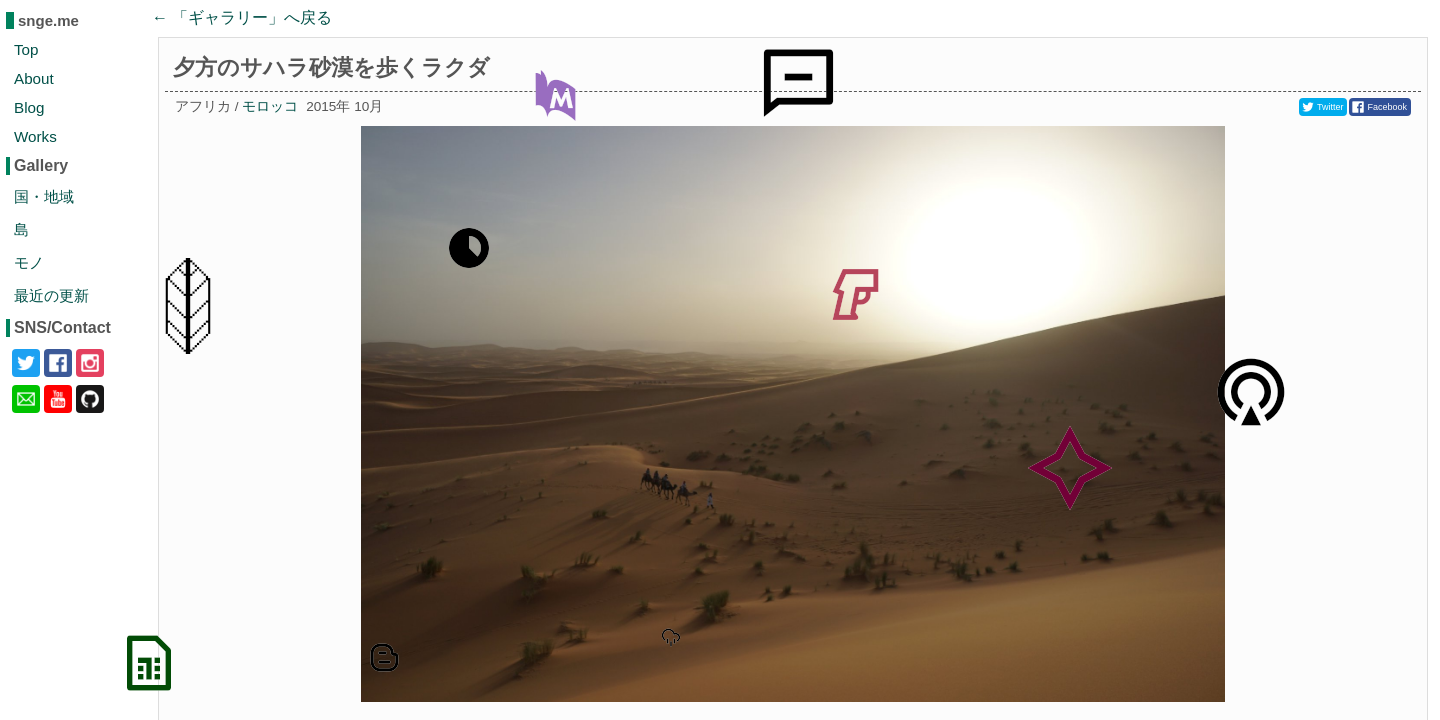 The image size is (1440, 720). I want to click on view sim card information, so click(149, 663).